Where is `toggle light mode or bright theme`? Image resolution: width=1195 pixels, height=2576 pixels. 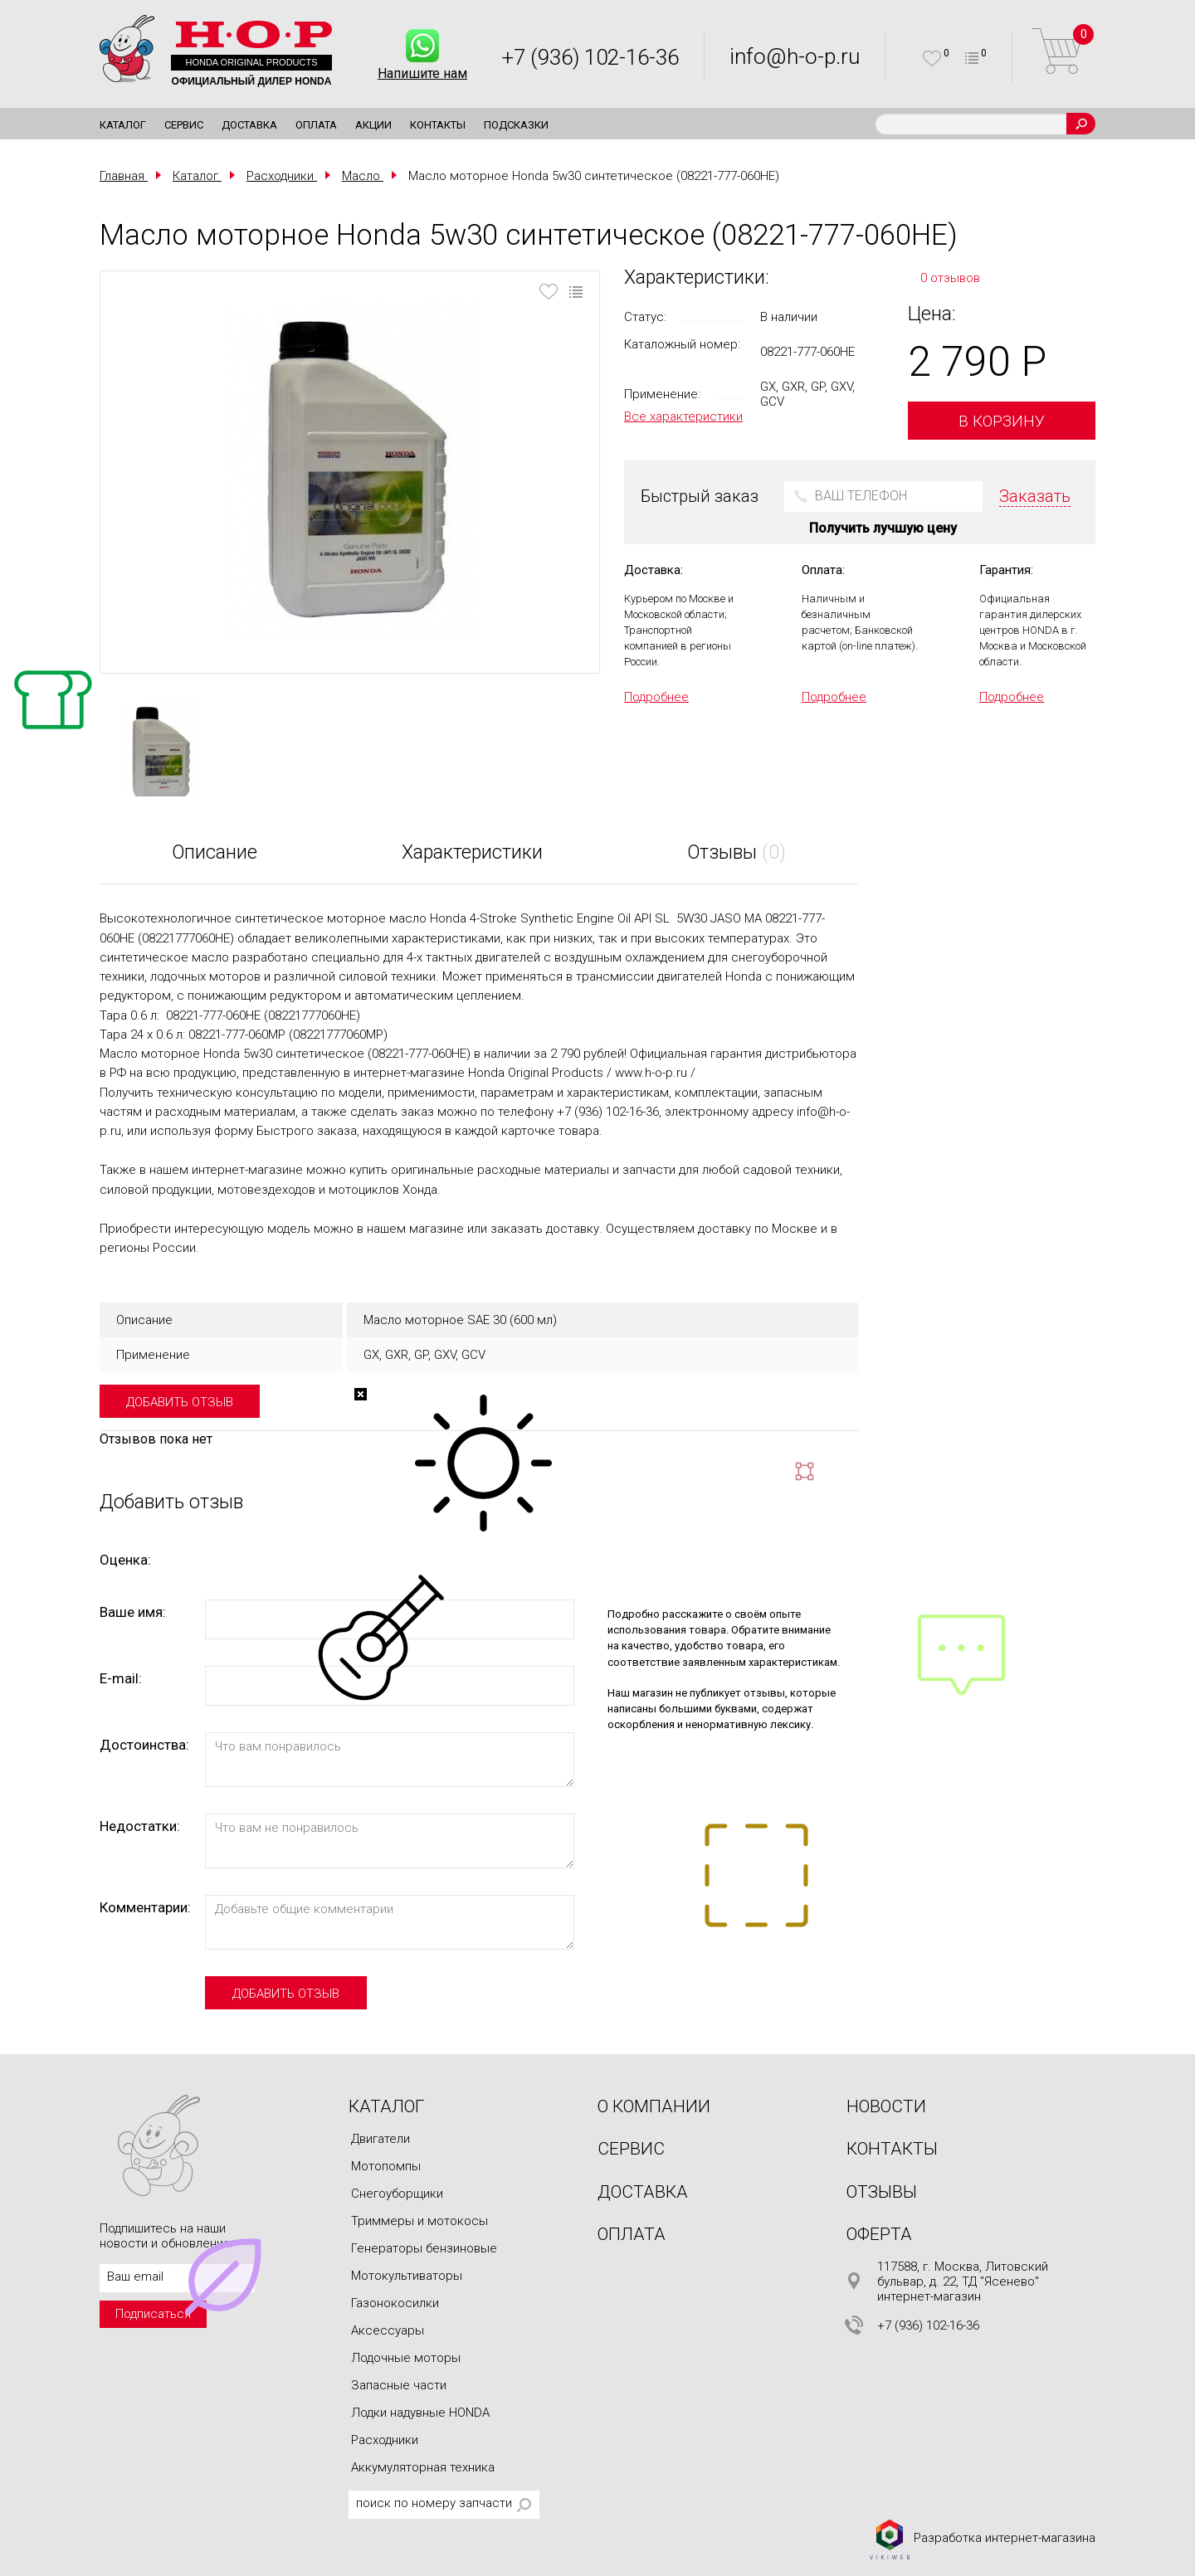
toggle light mode or bright theme is located at coordinates (483, 1463).